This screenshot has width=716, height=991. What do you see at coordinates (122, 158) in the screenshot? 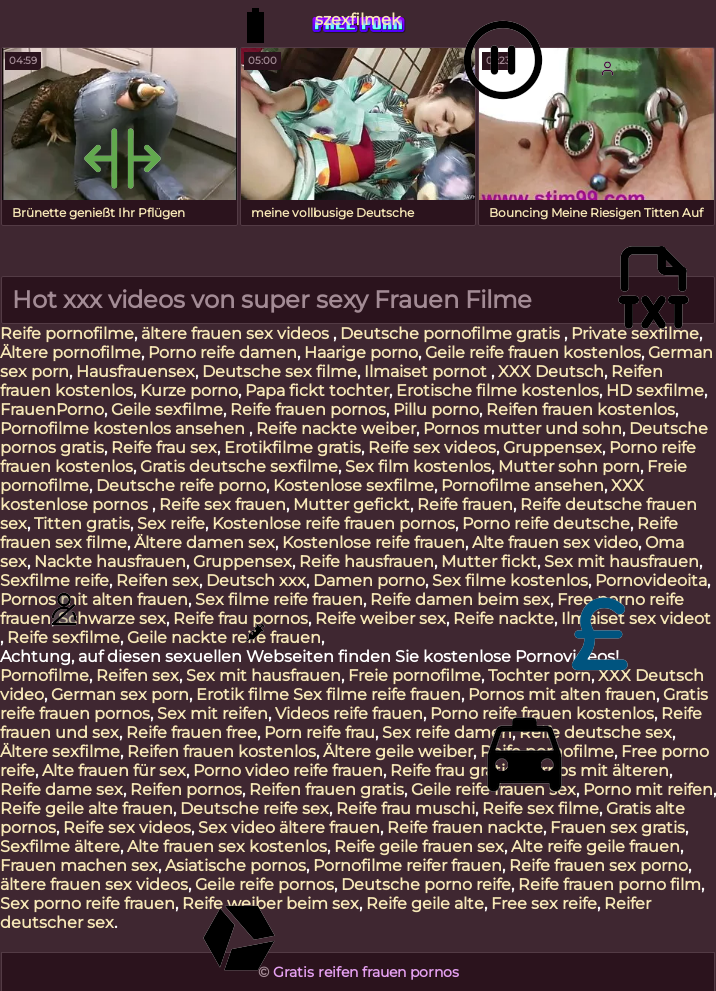
I see `adjust horizontal split between panels` at bounding box center [122, 158].